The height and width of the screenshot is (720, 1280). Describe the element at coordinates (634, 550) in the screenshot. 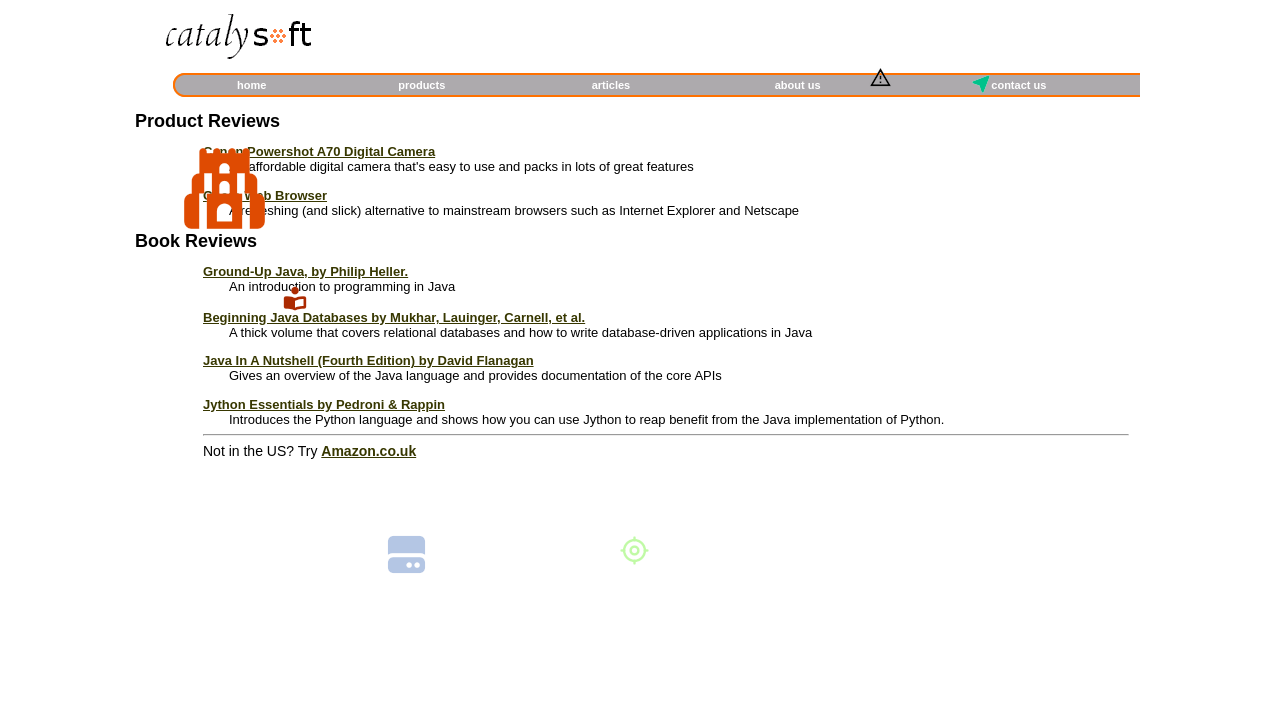

I see `center map on current location` at that location.